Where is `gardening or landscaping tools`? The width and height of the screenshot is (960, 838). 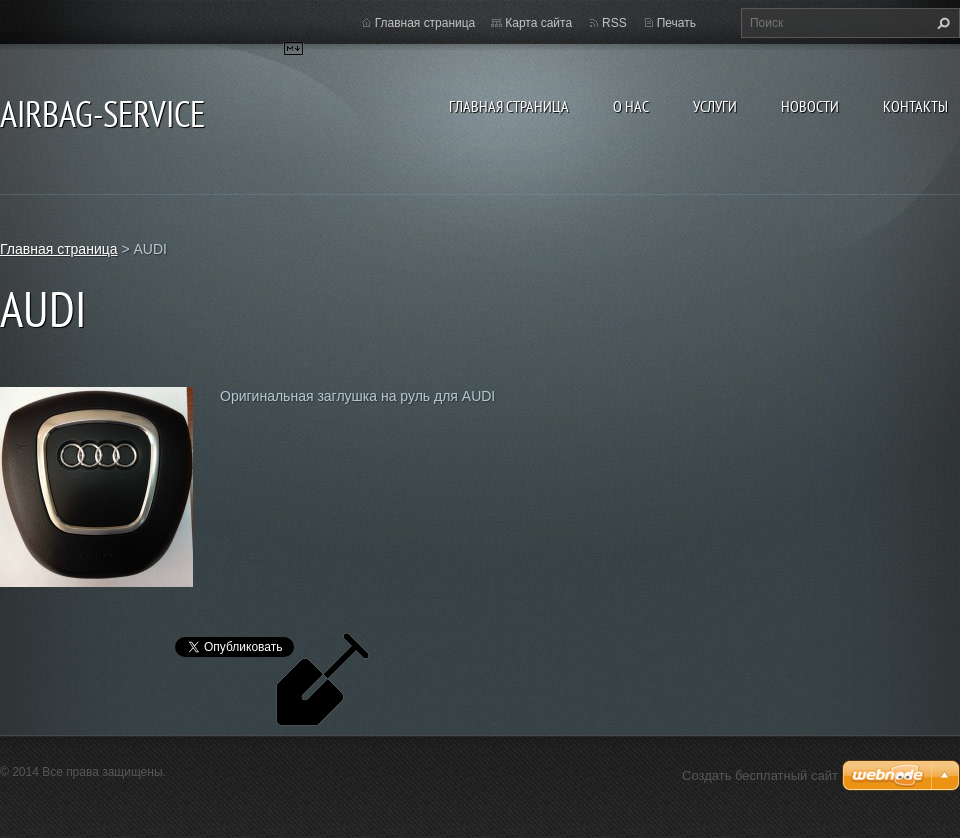 gardening or landscaping tools is located at coordinates (321, 681).